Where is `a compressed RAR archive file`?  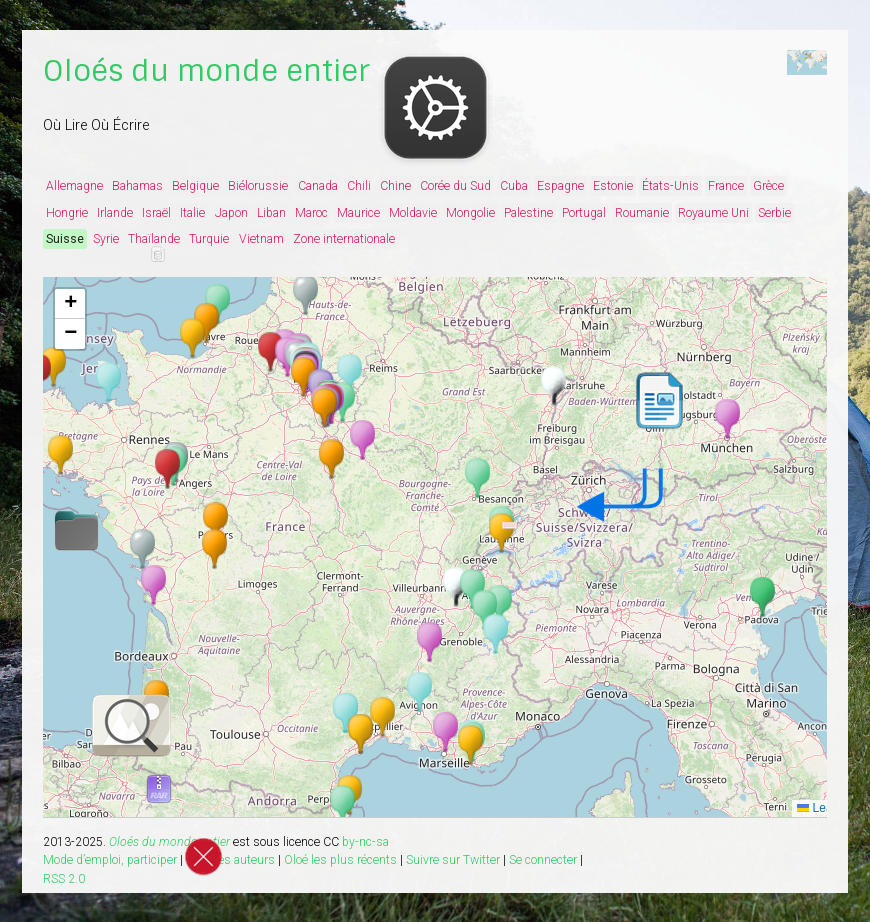
a compressed RAR archive file is located at coordinates (159, 789).